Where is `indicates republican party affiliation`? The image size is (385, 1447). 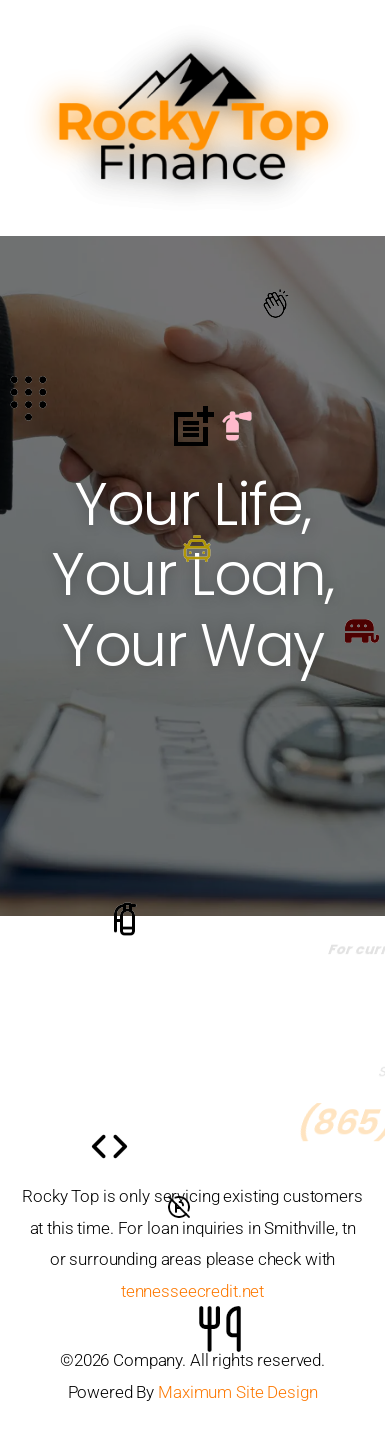 indicates republican party affiliation is located at coordinates (362, 631).